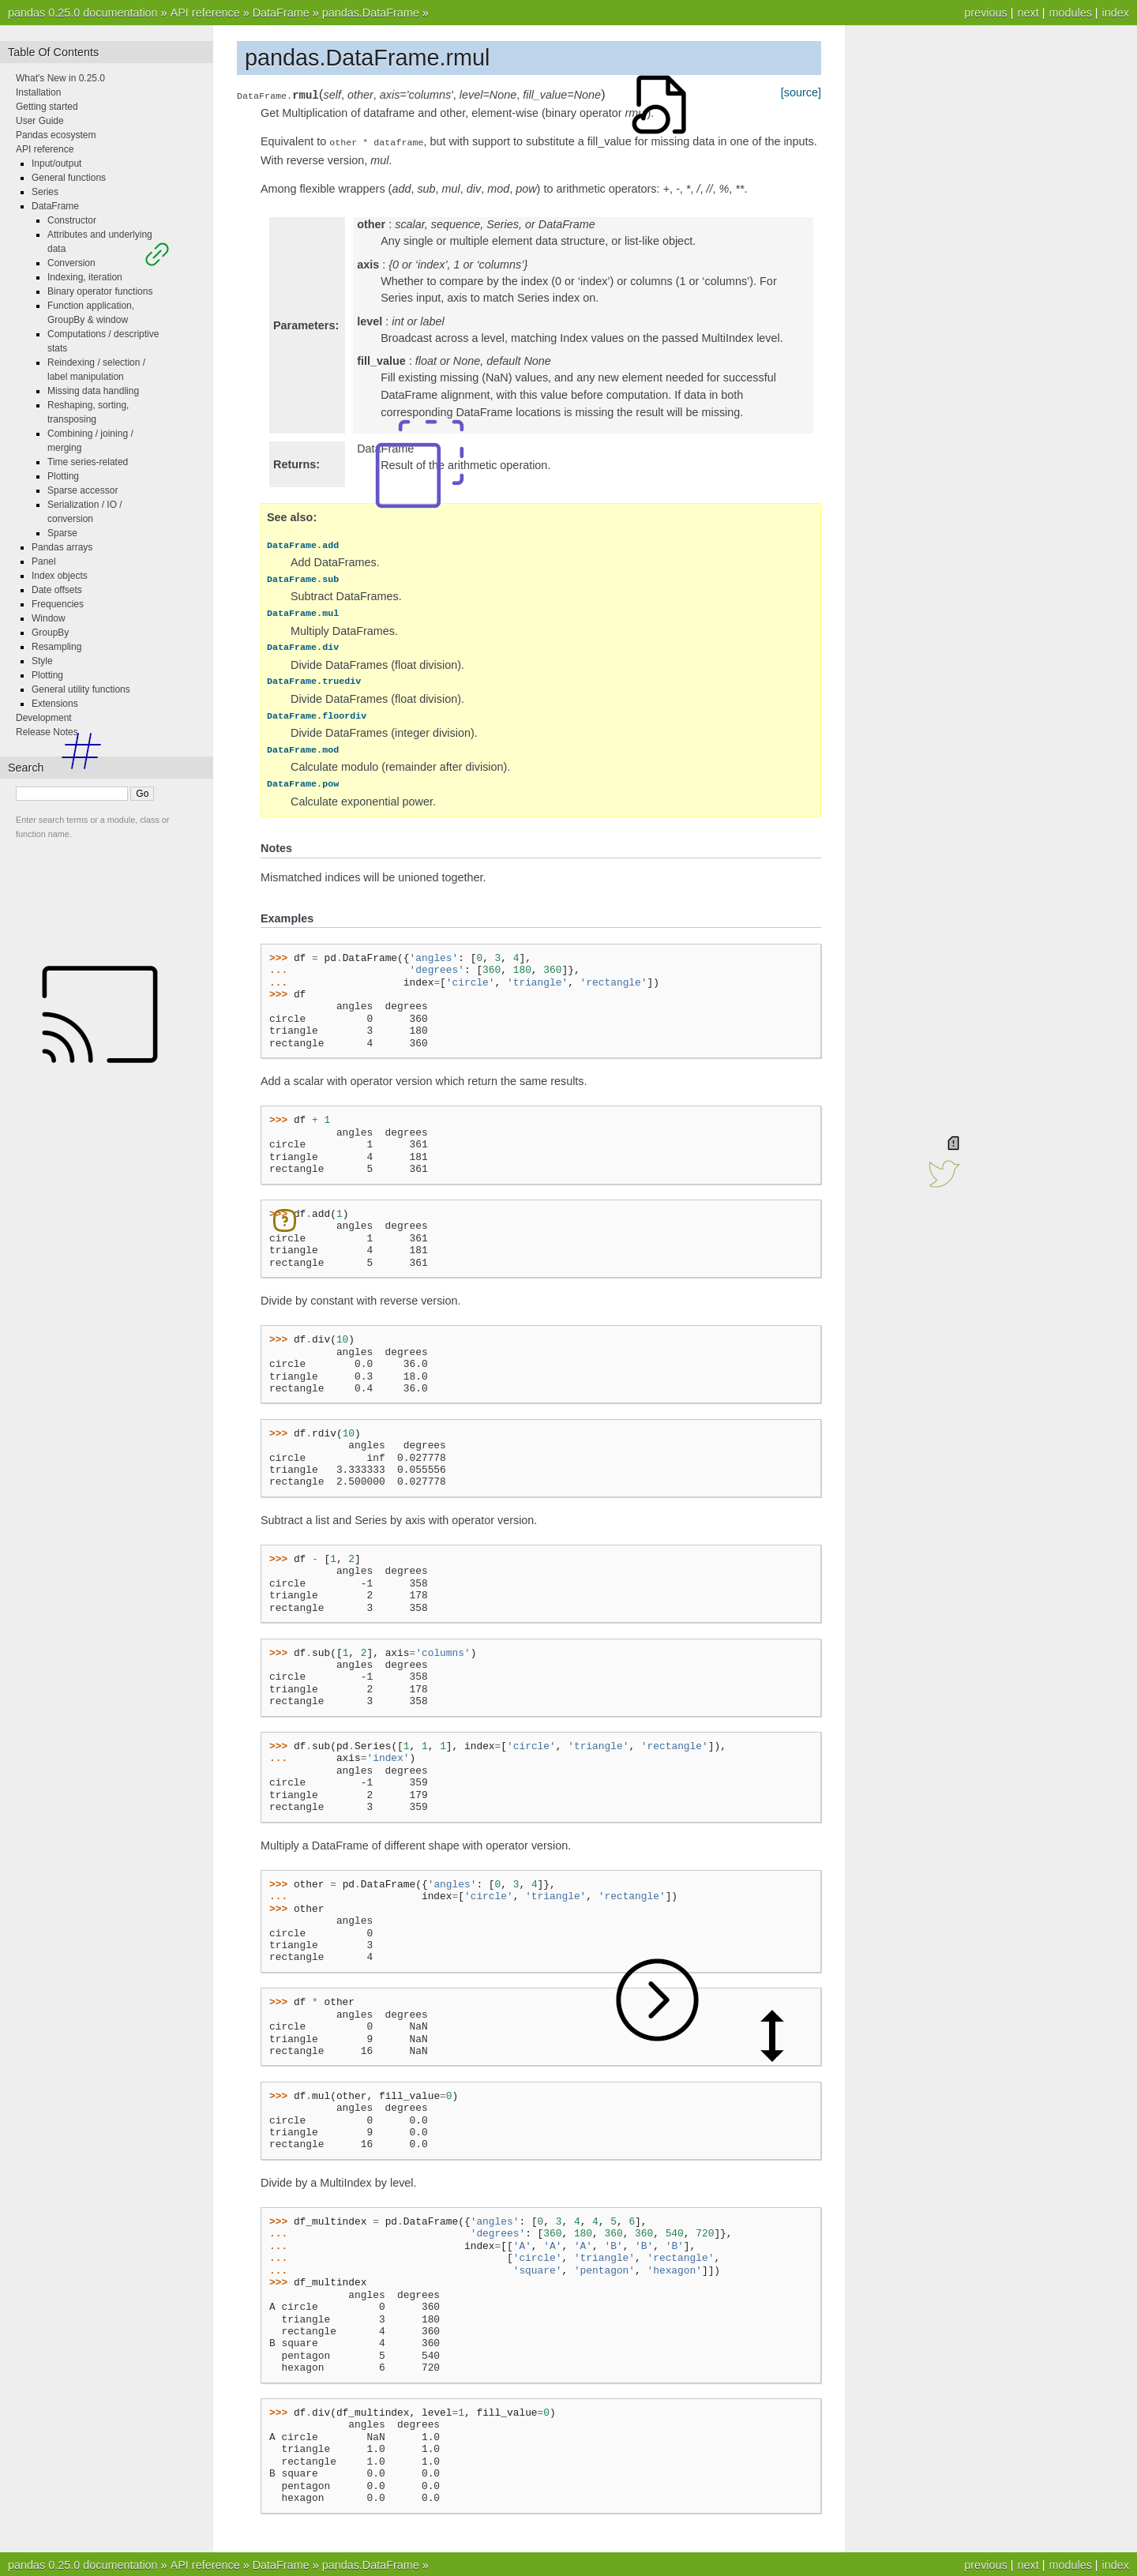  Describe the element at coordinates (81, 751) in the screenshot. I see `view or browse hashtags` at that location.